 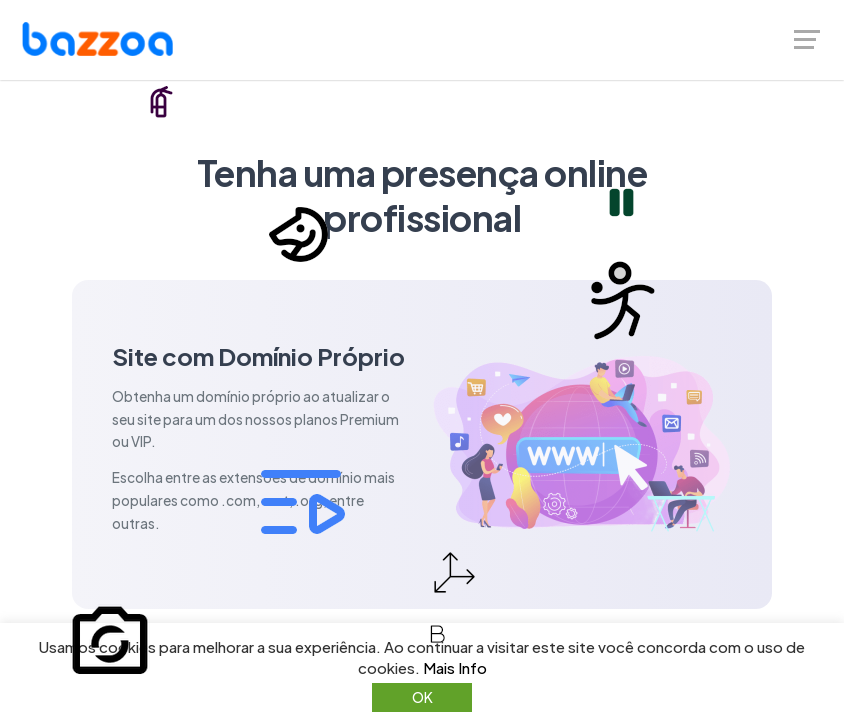 What do you see at coordinates (300, 234) in the screenshot?
I see `access equestrian or horse-related features` at bounding box center [300, 234].